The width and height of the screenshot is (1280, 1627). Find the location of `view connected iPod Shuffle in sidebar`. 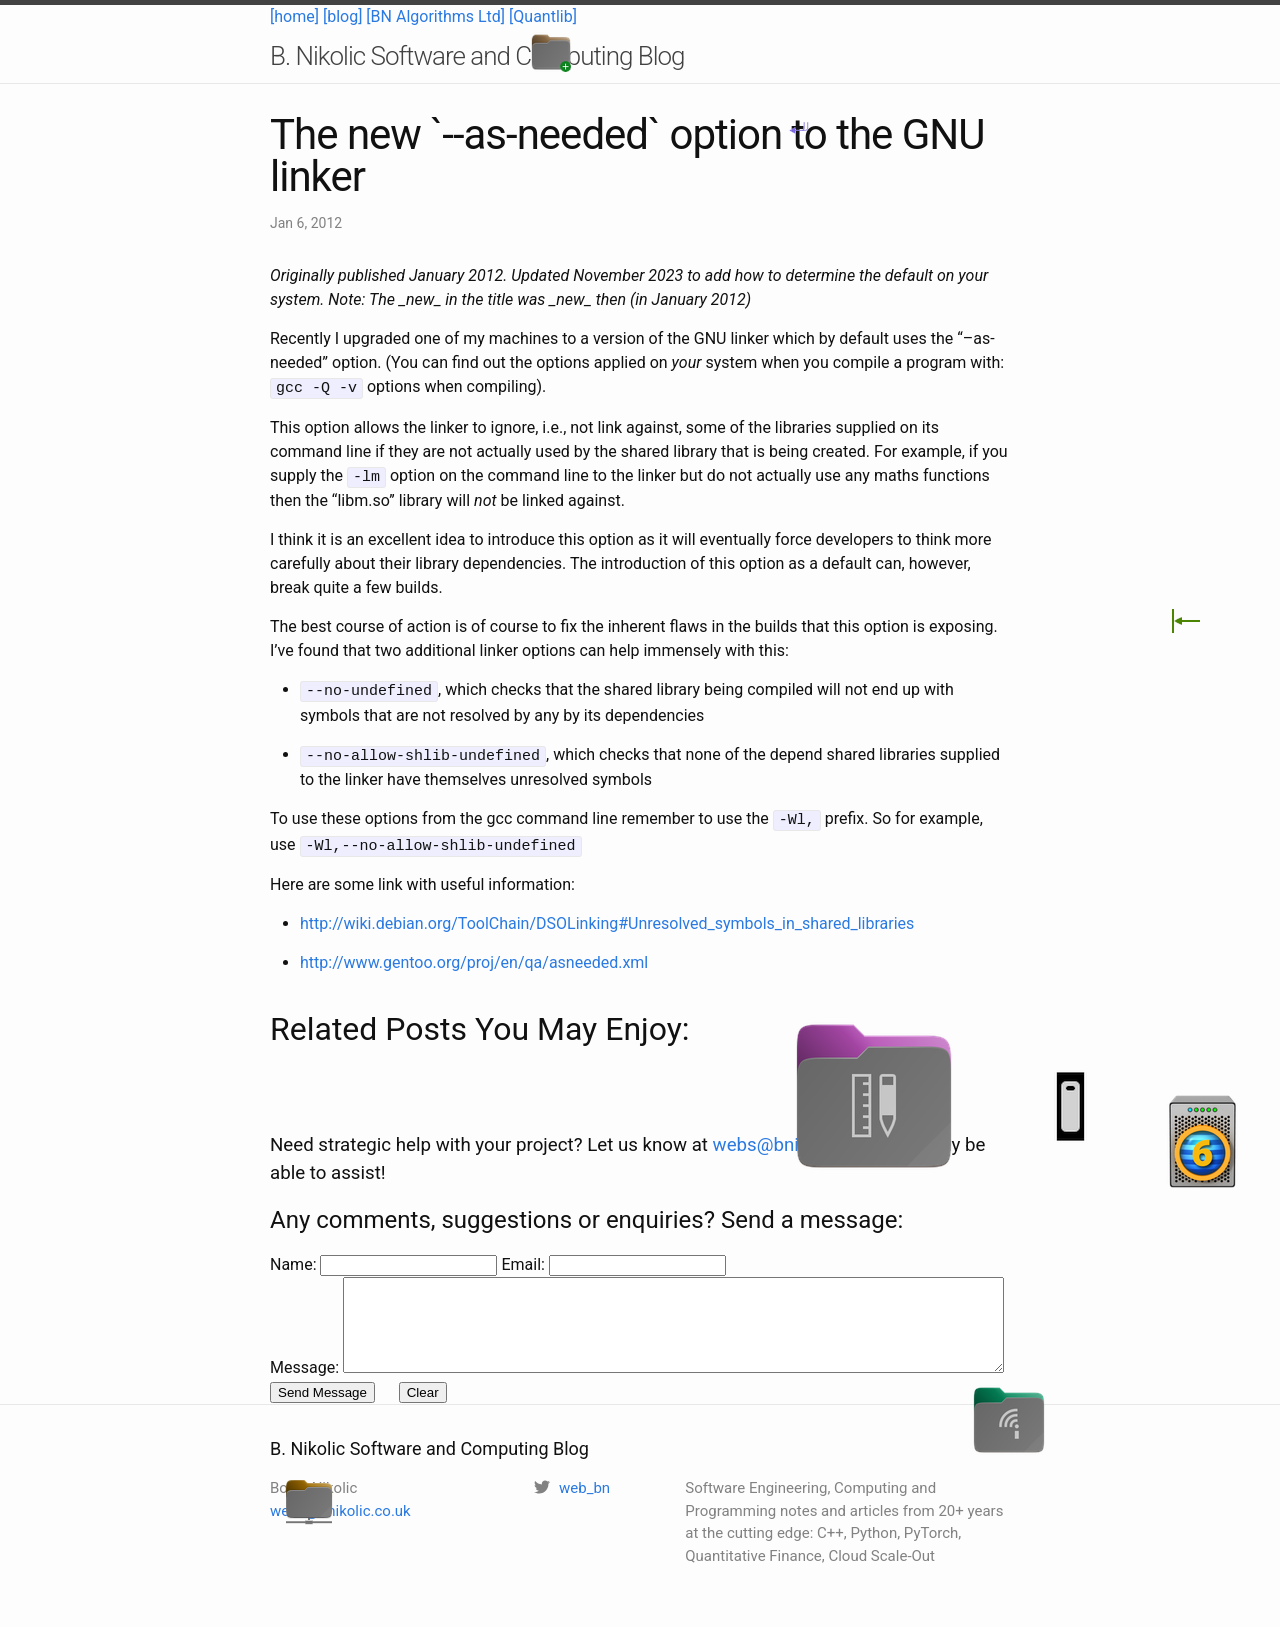

view connected iPod Shuffle in sidebar is located at coordinates (1070, 1106).